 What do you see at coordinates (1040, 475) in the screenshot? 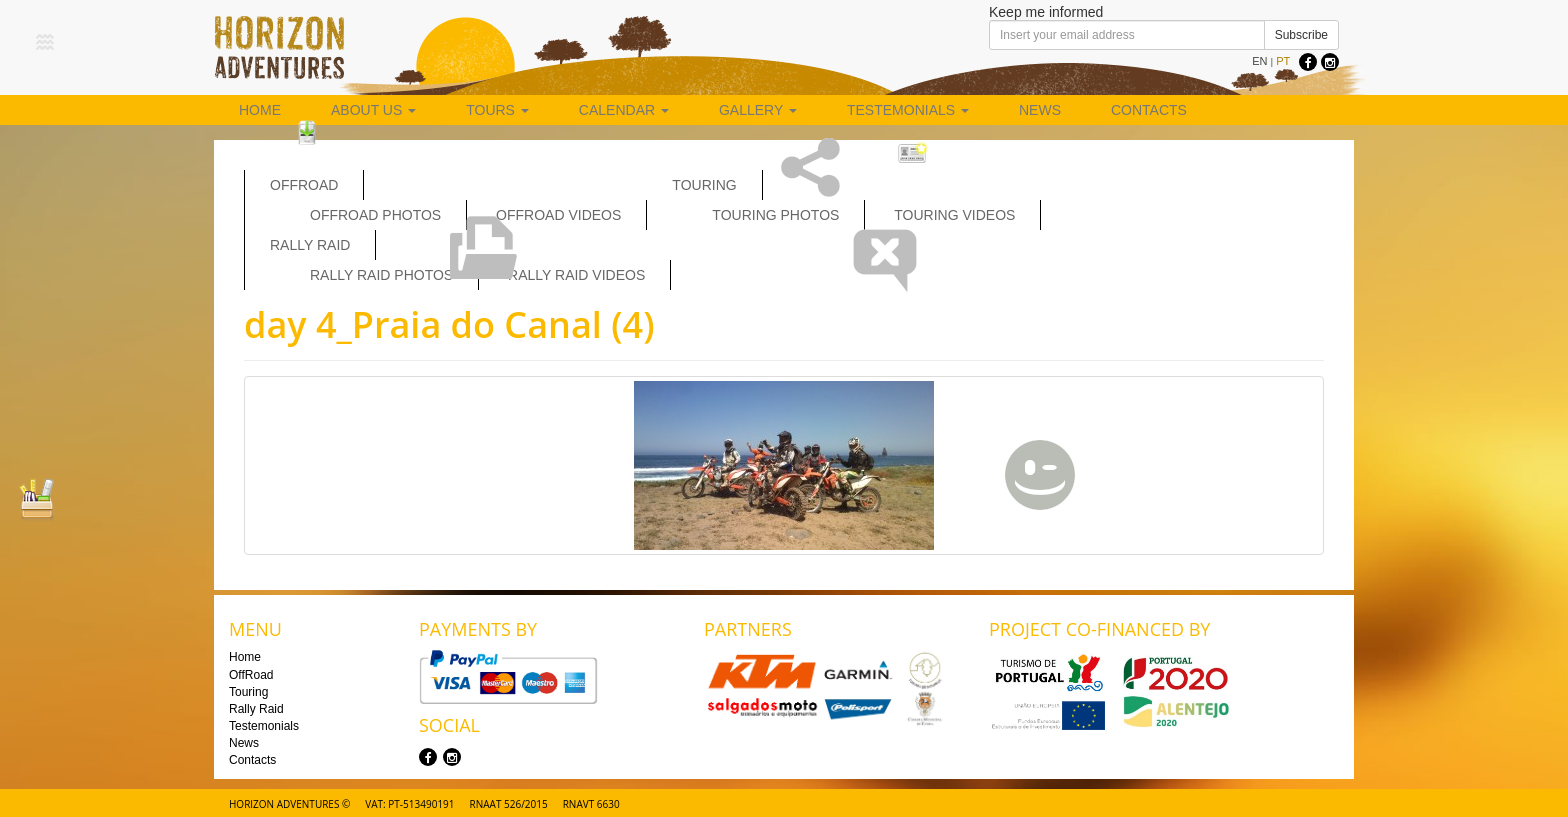
I see `insert a winking emoji in a message` at bounding box center [1040, 475].